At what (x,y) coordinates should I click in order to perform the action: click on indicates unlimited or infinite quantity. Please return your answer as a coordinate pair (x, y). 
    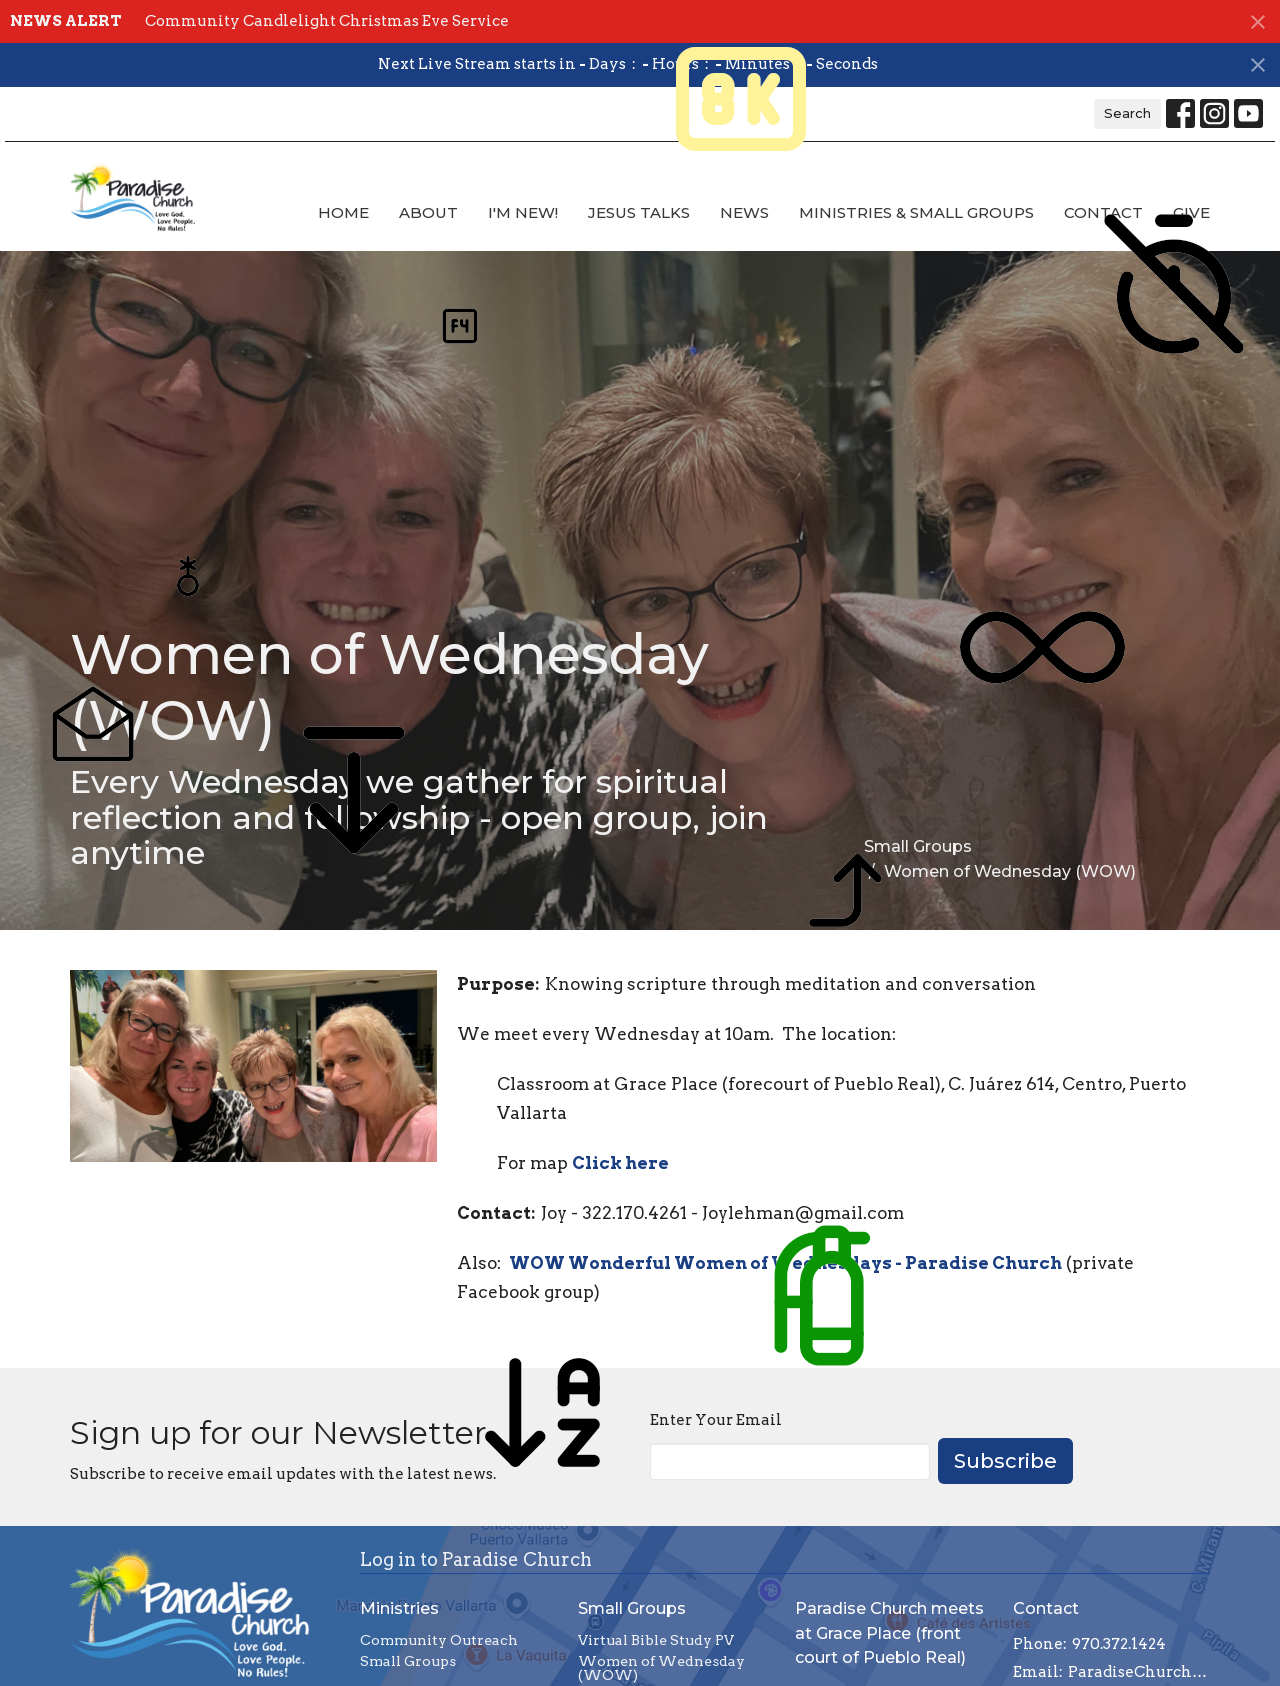
    Looking at the image, I should click on (1042, 645).